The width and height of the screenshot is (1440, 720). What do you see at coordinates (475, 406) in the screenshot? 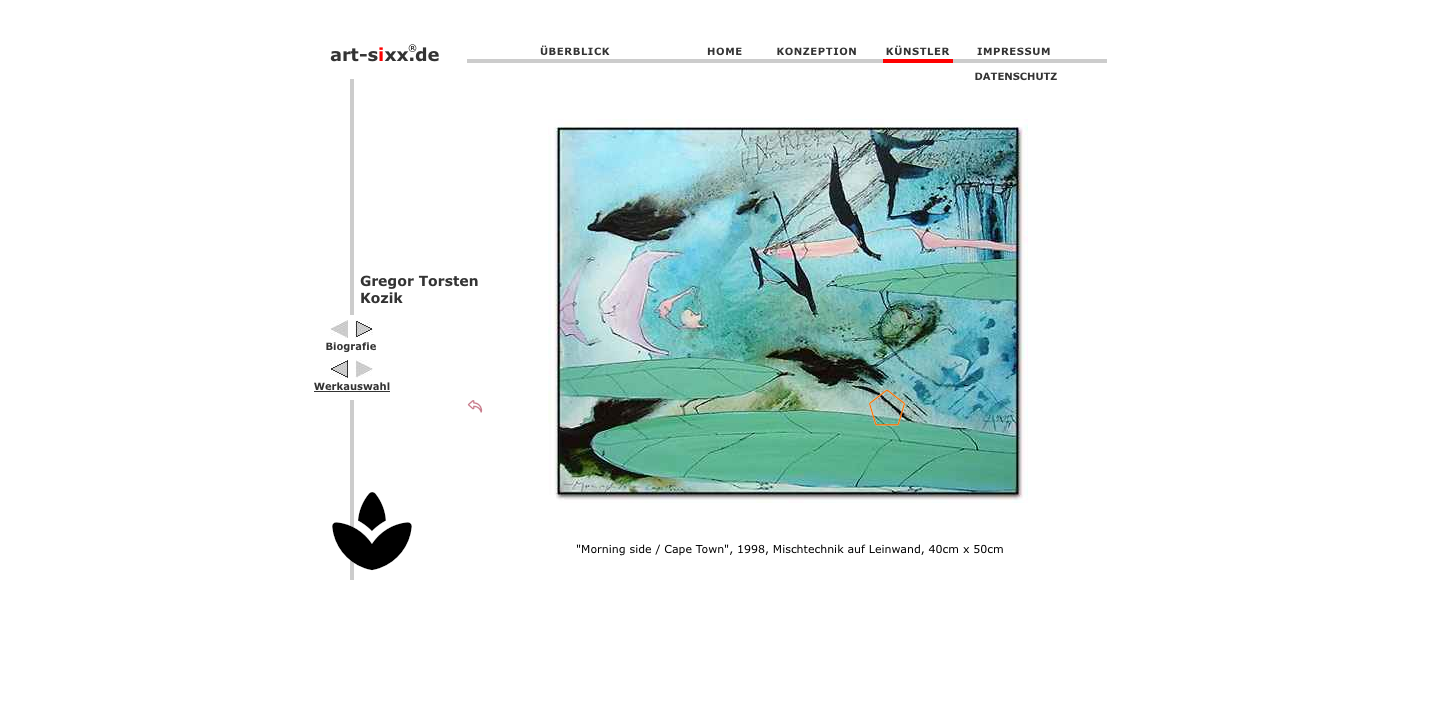
I see `undo the last action` at bounding box center [475, 406].